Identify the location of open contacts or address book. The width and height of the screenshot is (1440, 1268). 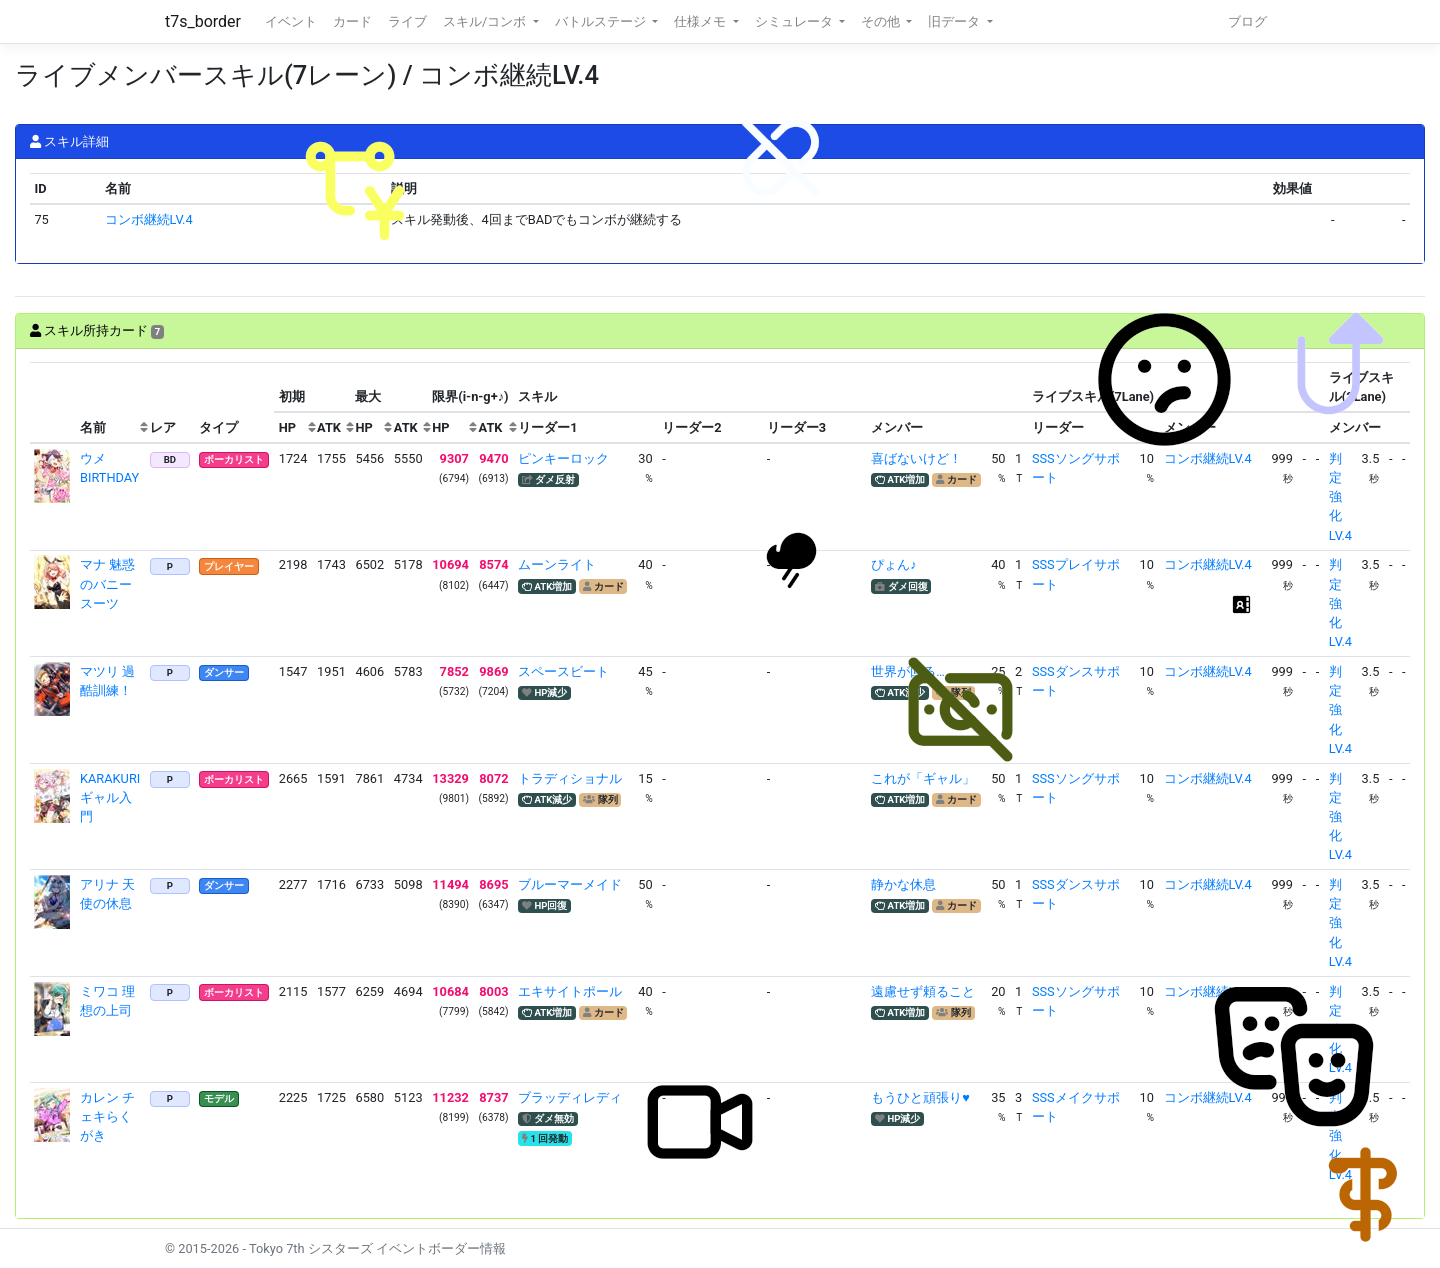
(1241, 604).